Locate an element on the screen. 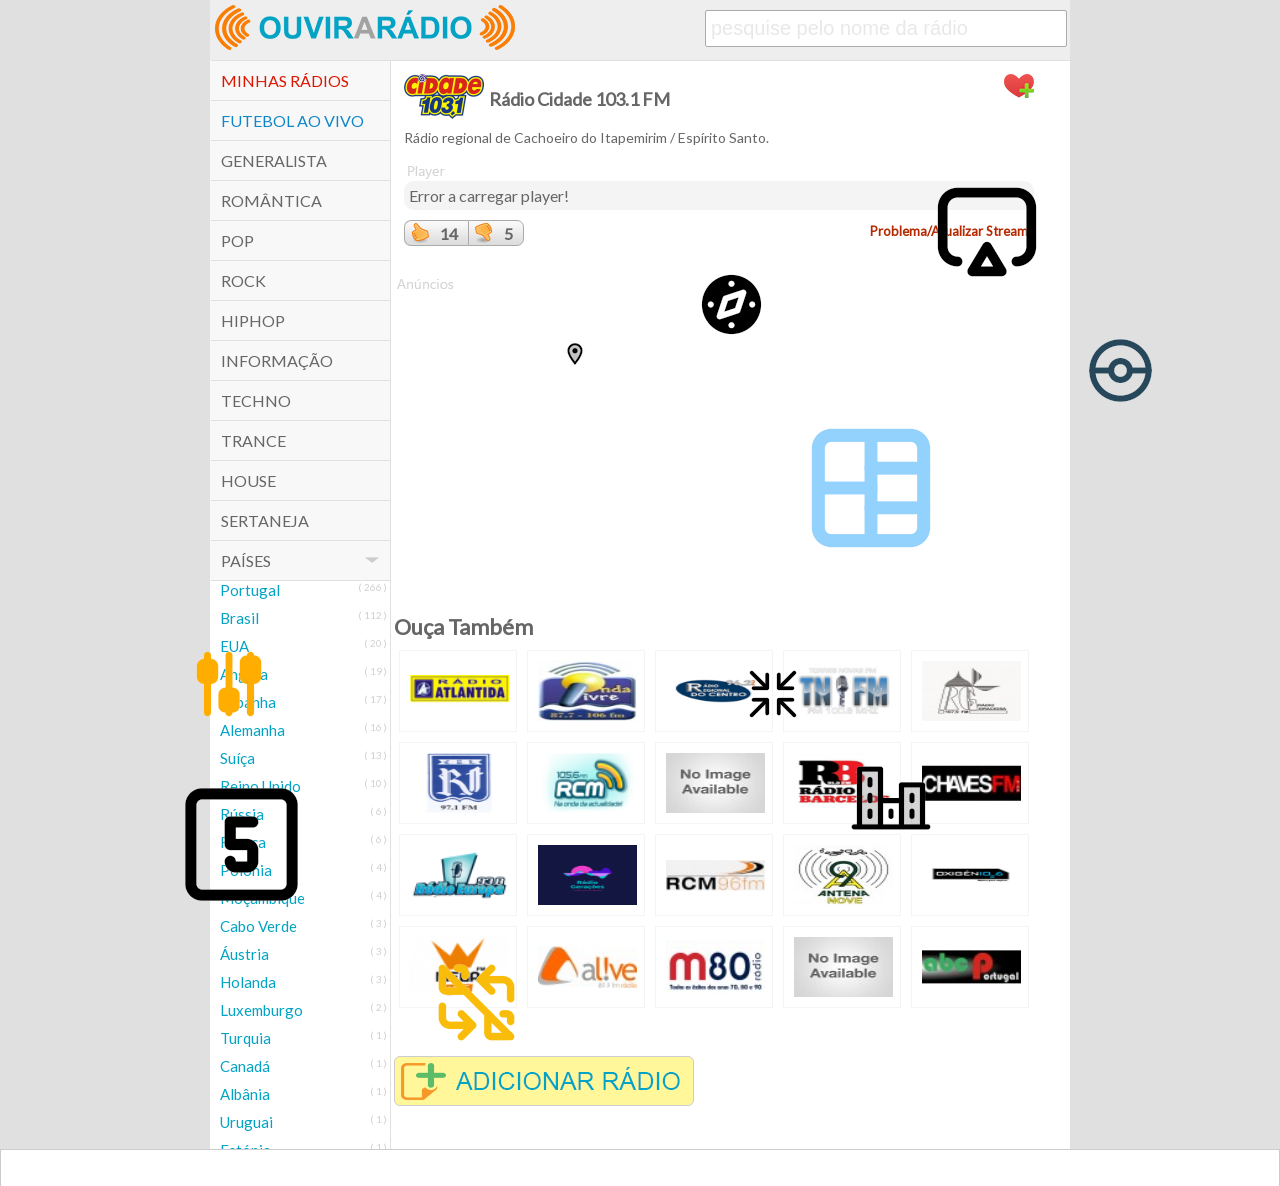 Image resolution: width=1280 pixels, height=1186 pixels. access pokémon collection or inventory is located at coordinates (1120, 370).